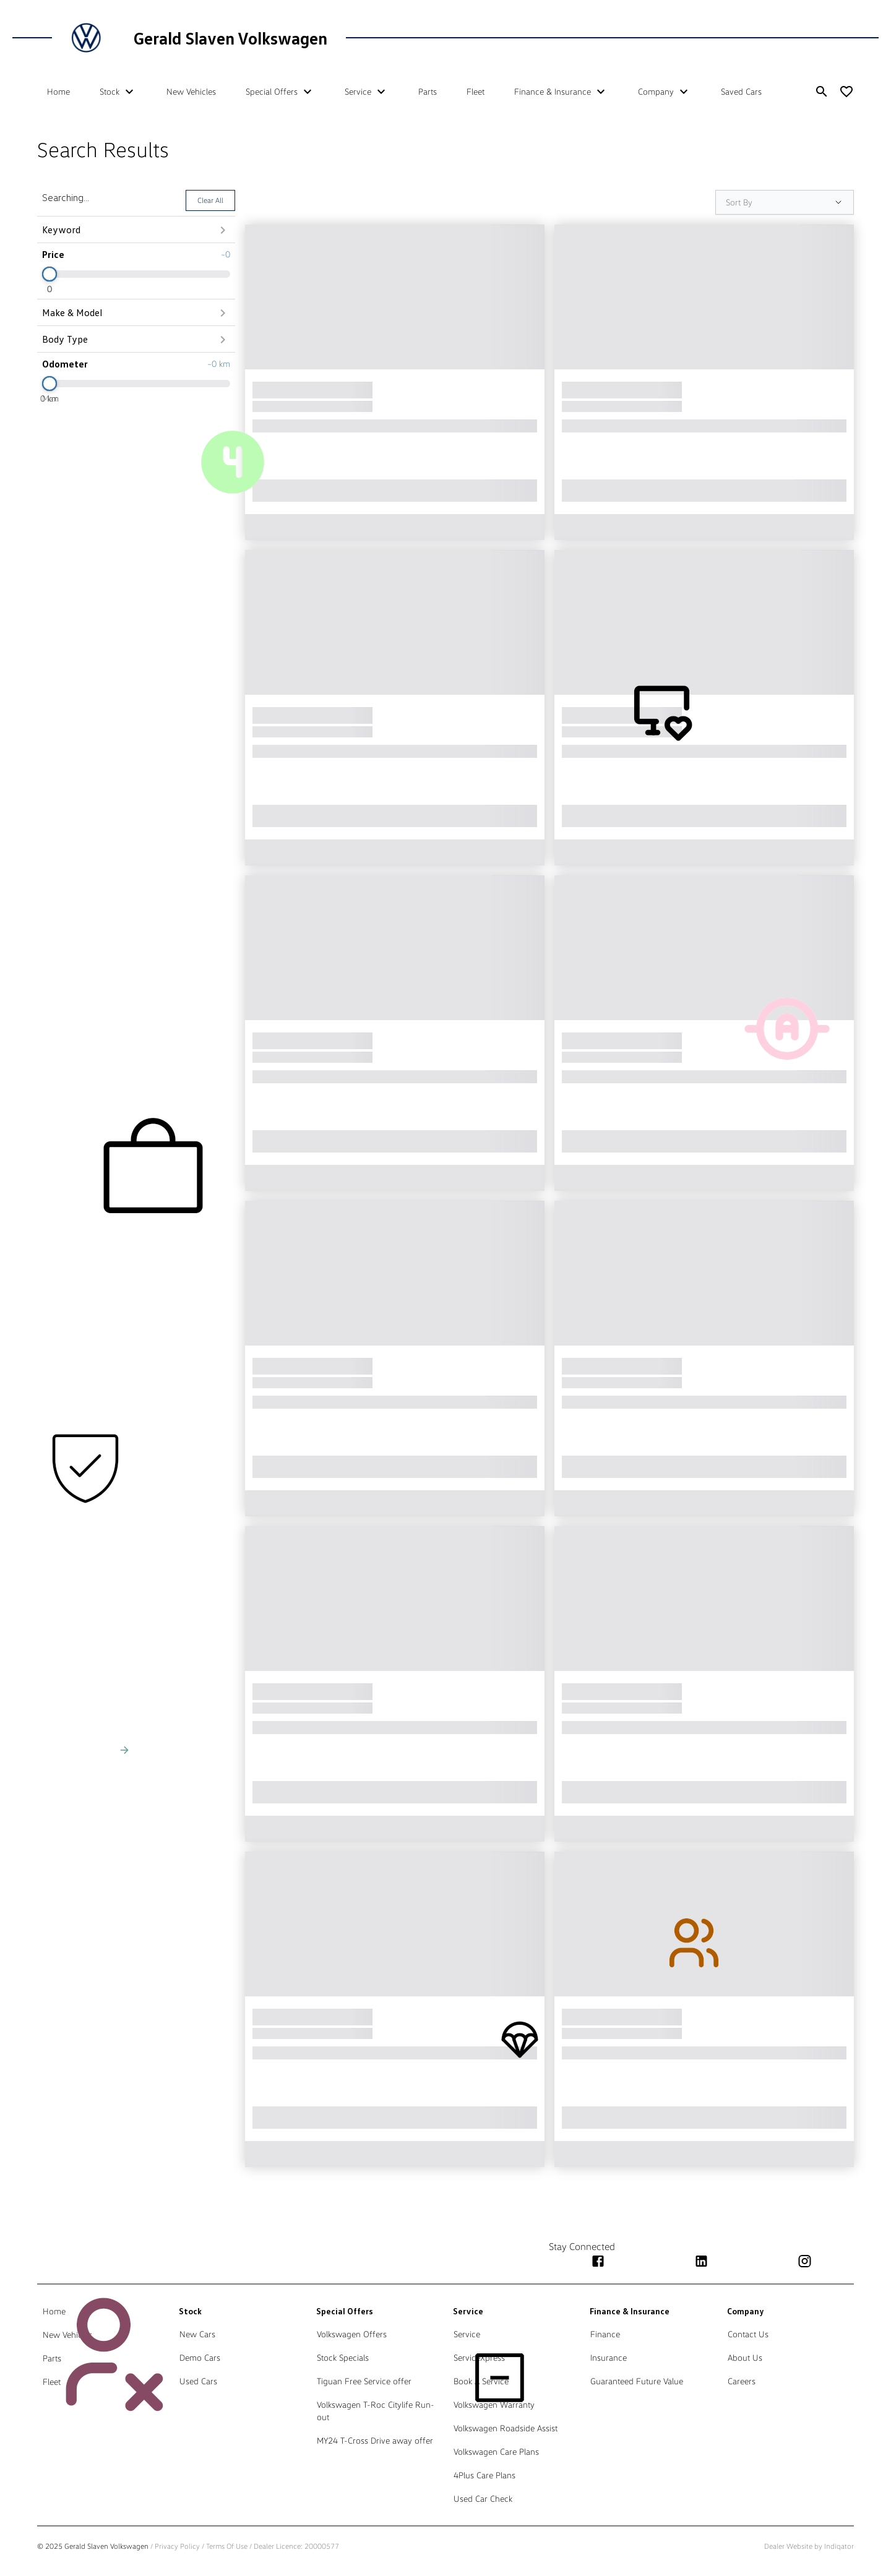 The width and height of the screenshot is (891, 2576). Describe the element at coordinates (520, 2040) in the screenshot. I see `access emergency or backup support options` at that location.